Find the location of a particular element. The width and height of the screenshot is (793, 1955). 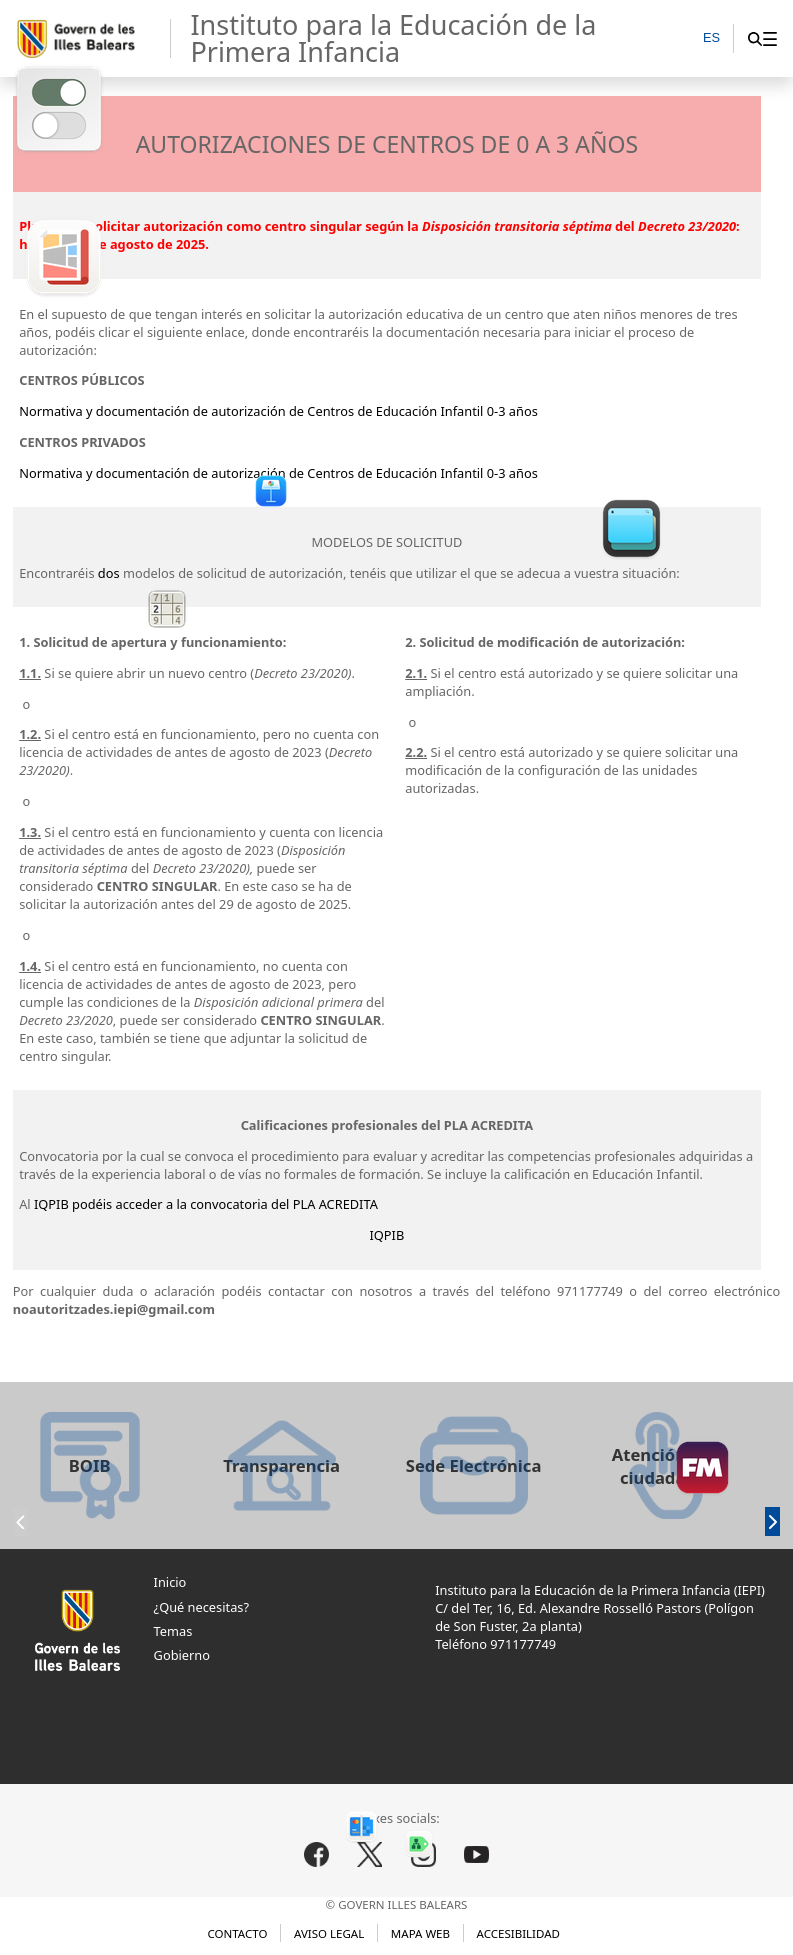

open window management settings is located at coordinates (631, 528).